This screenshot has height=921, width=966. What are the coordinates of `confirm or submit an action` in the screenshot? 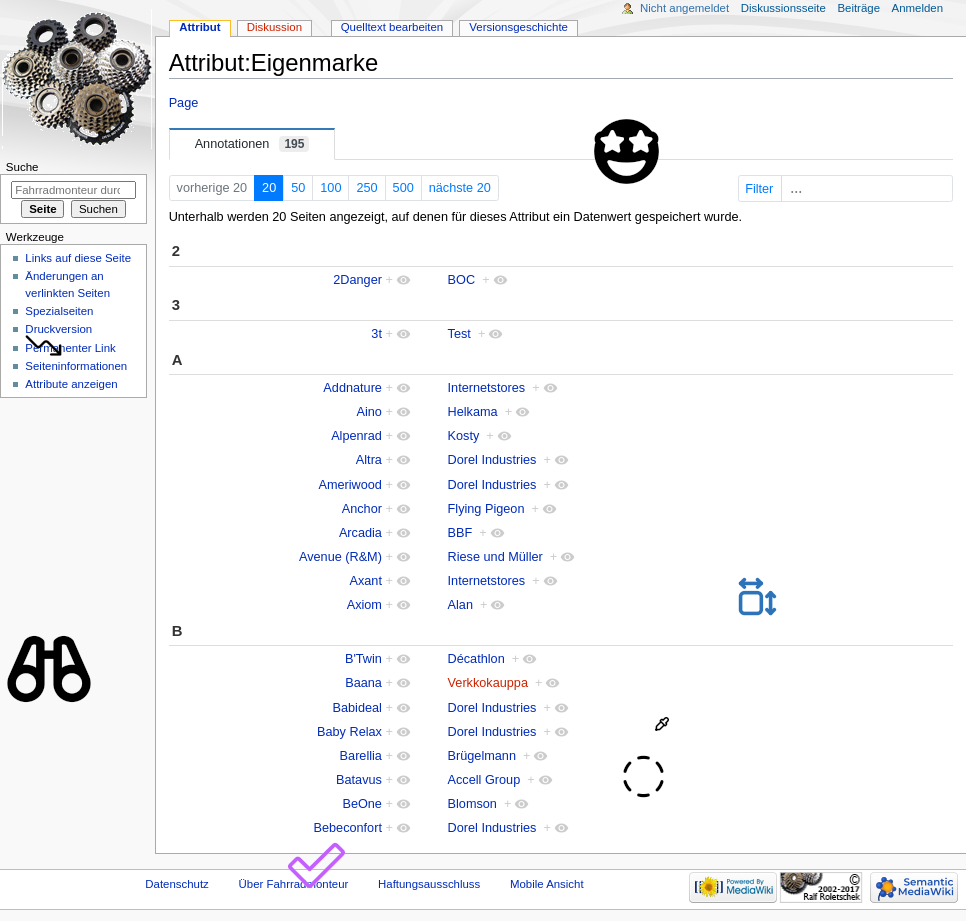 It's located at (315, 864).